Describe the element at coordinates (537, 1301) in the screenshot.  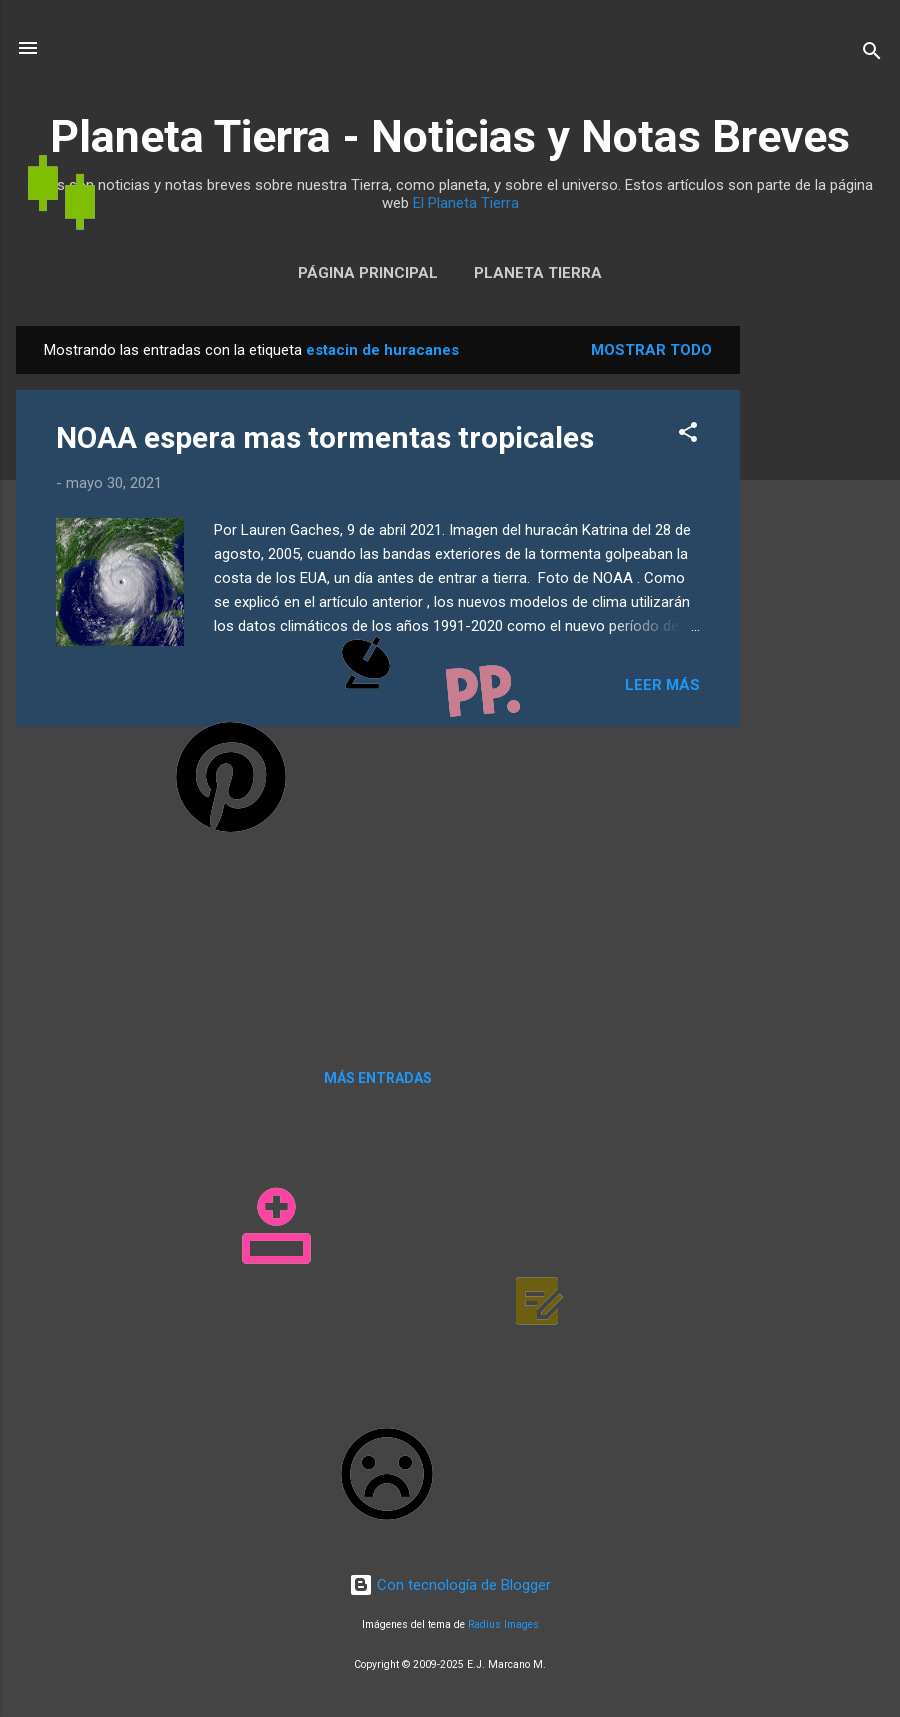
I see `edit or compose a draft document` at that location.